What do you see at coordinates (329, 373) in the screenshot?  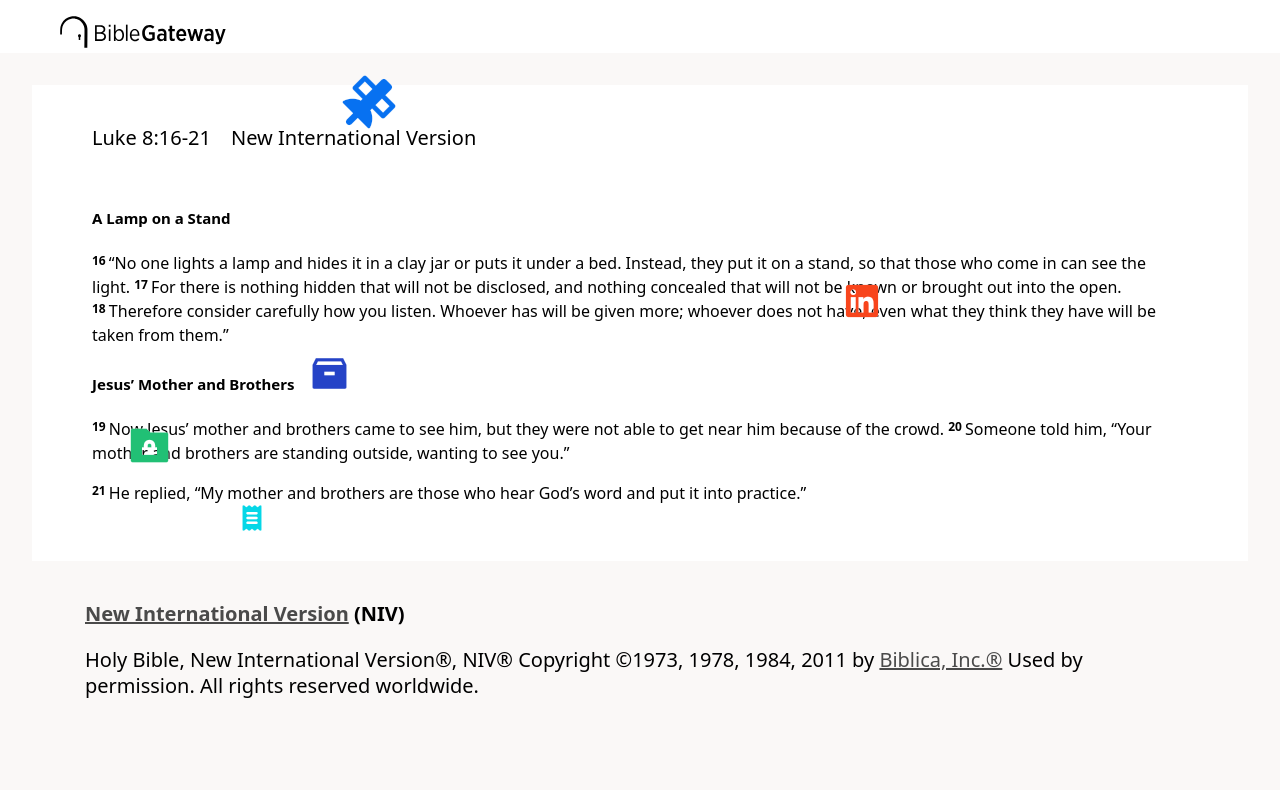 I see `archive items or files` at bounding box center [329, 373].